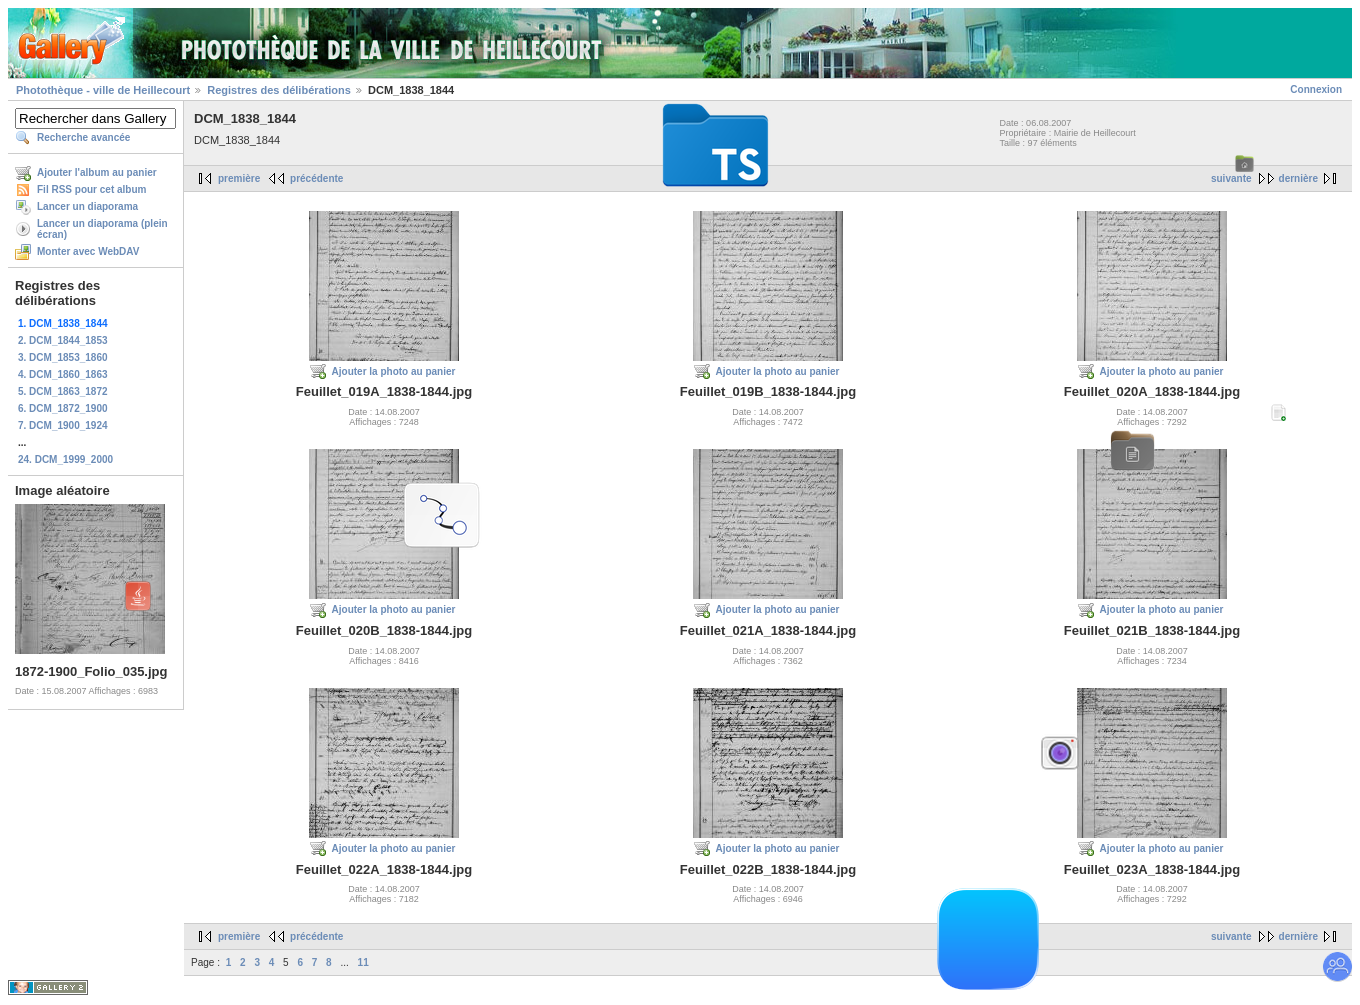 The width and height of the screenshot is (1360, 1005). Describe the element at coordinates (1060, 753) in the screenshot. I see `open webcamoid camera application` at that location.